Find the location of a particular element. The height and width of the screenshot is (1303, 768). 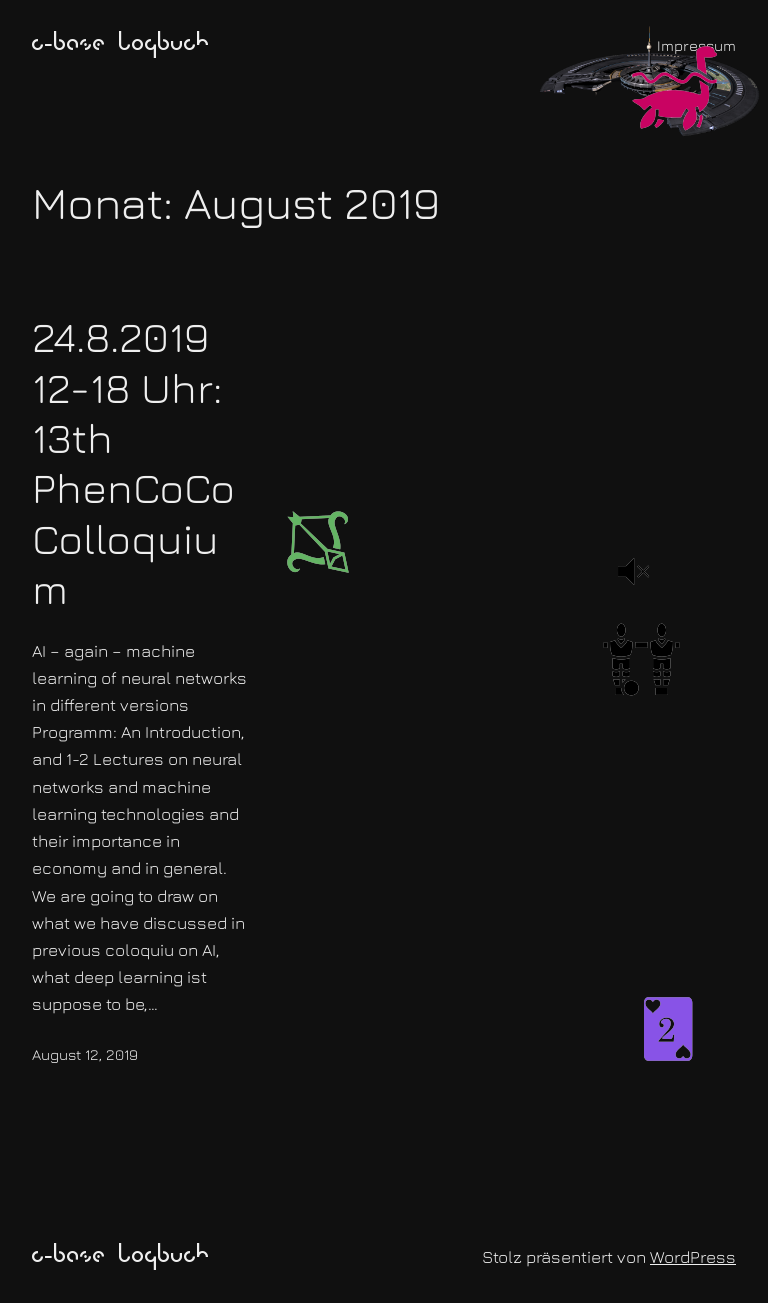

two of hearts playing card is located at coordinates (668, 1029).